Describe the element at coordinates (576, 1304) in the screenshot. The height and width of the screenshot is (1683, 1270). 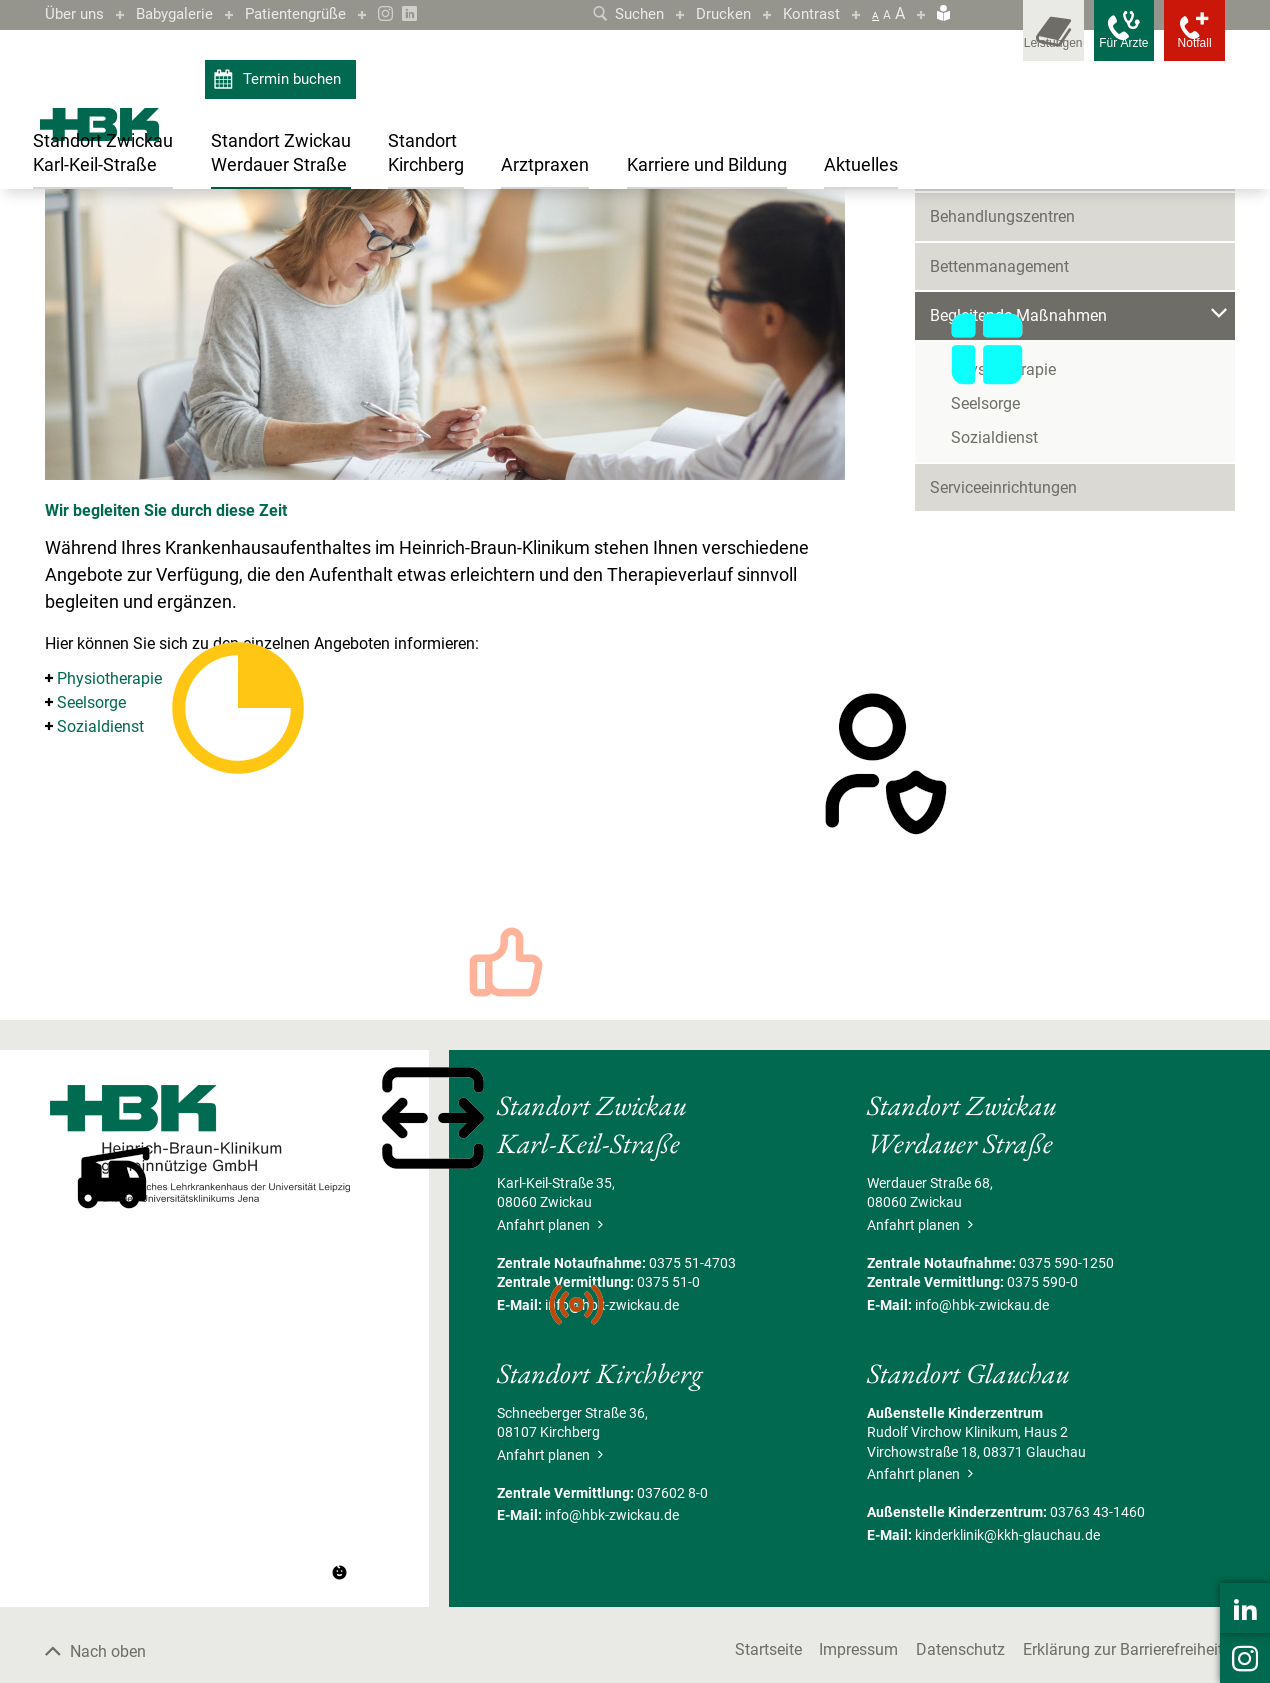
I see `access radio or audio streaming` at that location.